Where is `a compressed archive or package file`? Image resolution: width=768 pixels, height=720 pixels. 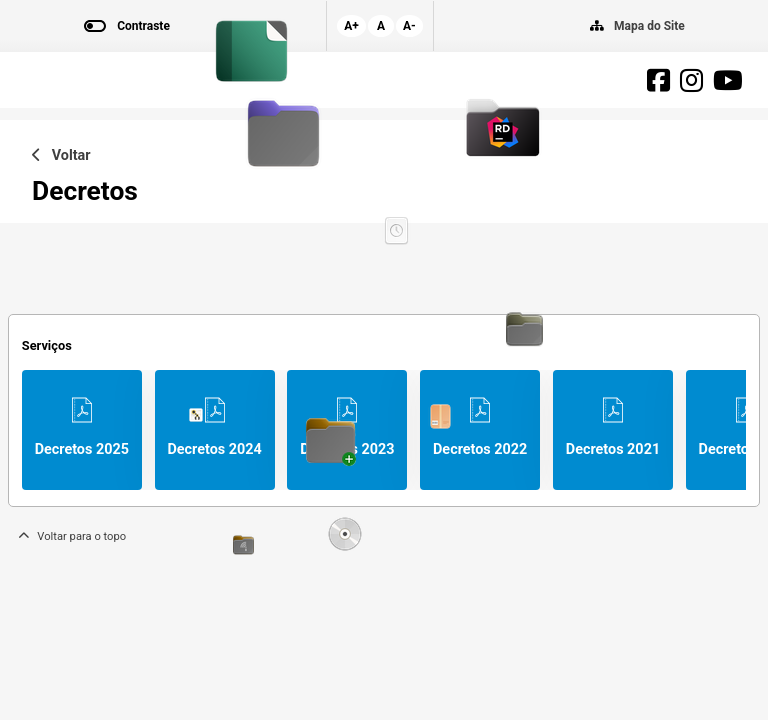
a compressed archive or package file is located at coordinates (440, 416).